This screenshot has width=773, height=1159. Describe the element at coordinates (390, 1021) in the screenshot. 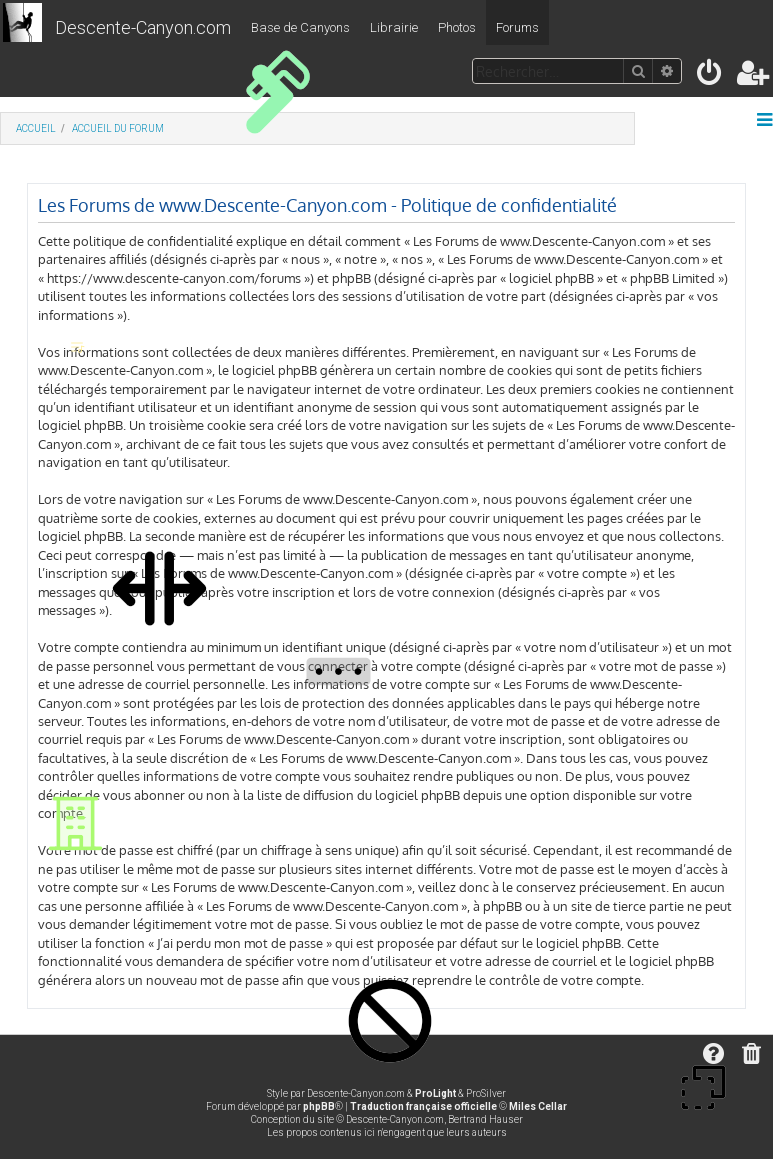

I see `indicates a prohibited or blocked action` at that location.